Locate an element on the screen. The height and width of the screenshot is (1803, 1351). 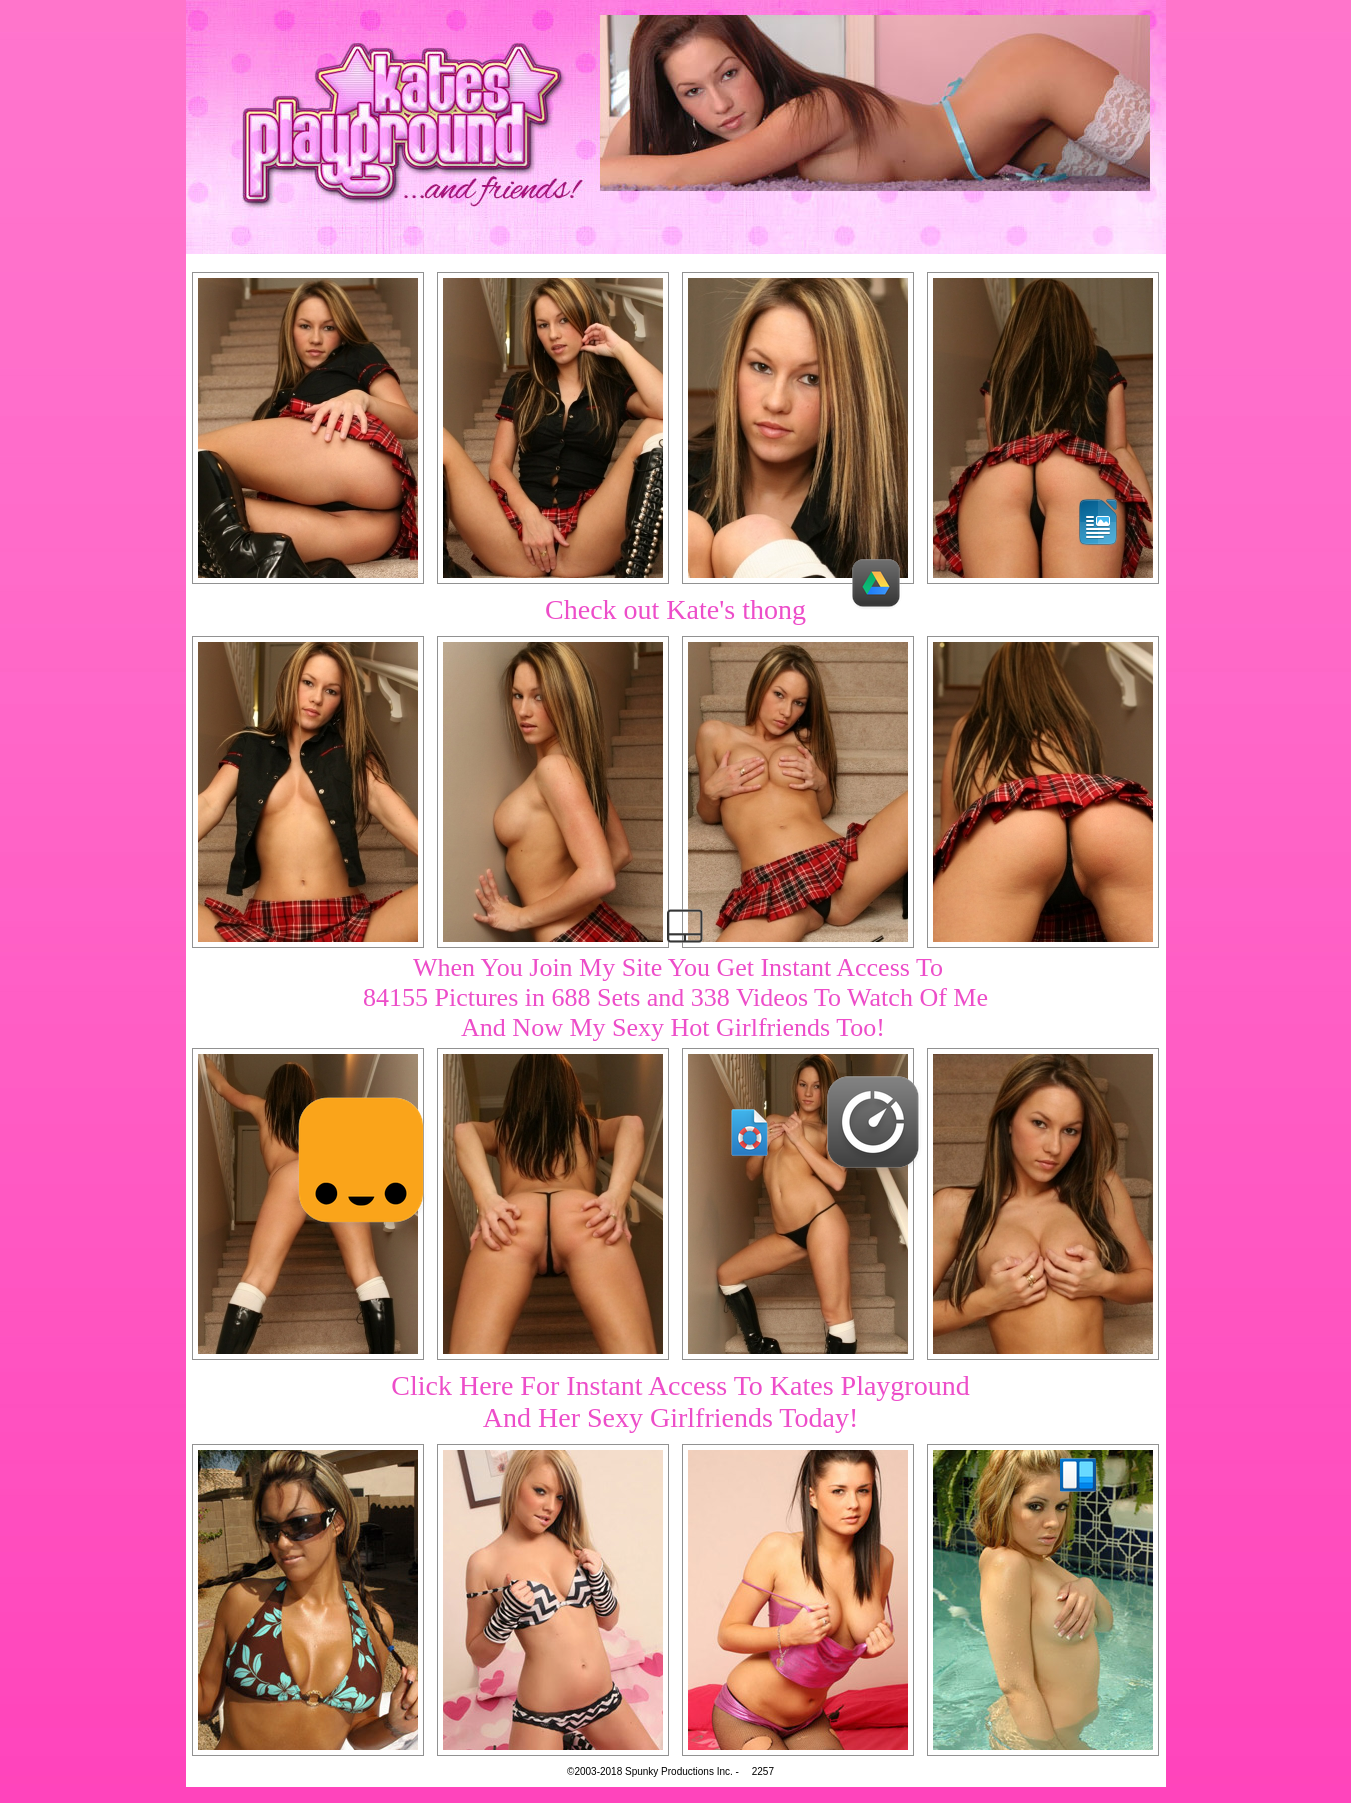
a compiled html help file (.chm) is located at coordinates (749, 1132).